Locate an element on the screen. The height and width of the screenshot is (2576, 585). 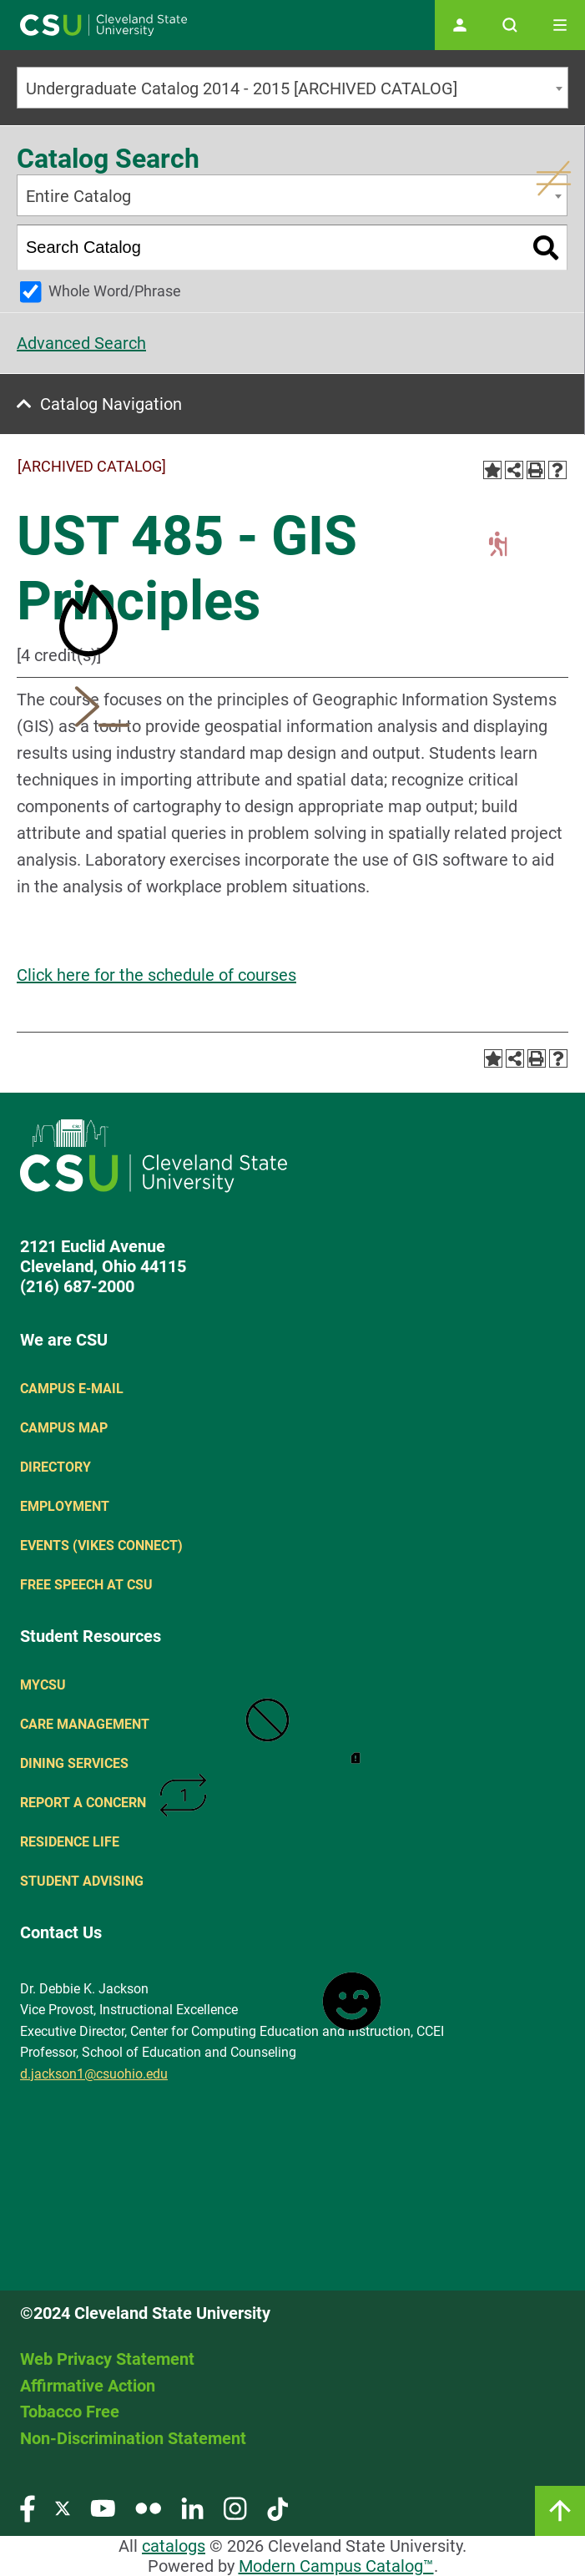
access hiking trails or outdoor activities is located at coordinates (498, 543).